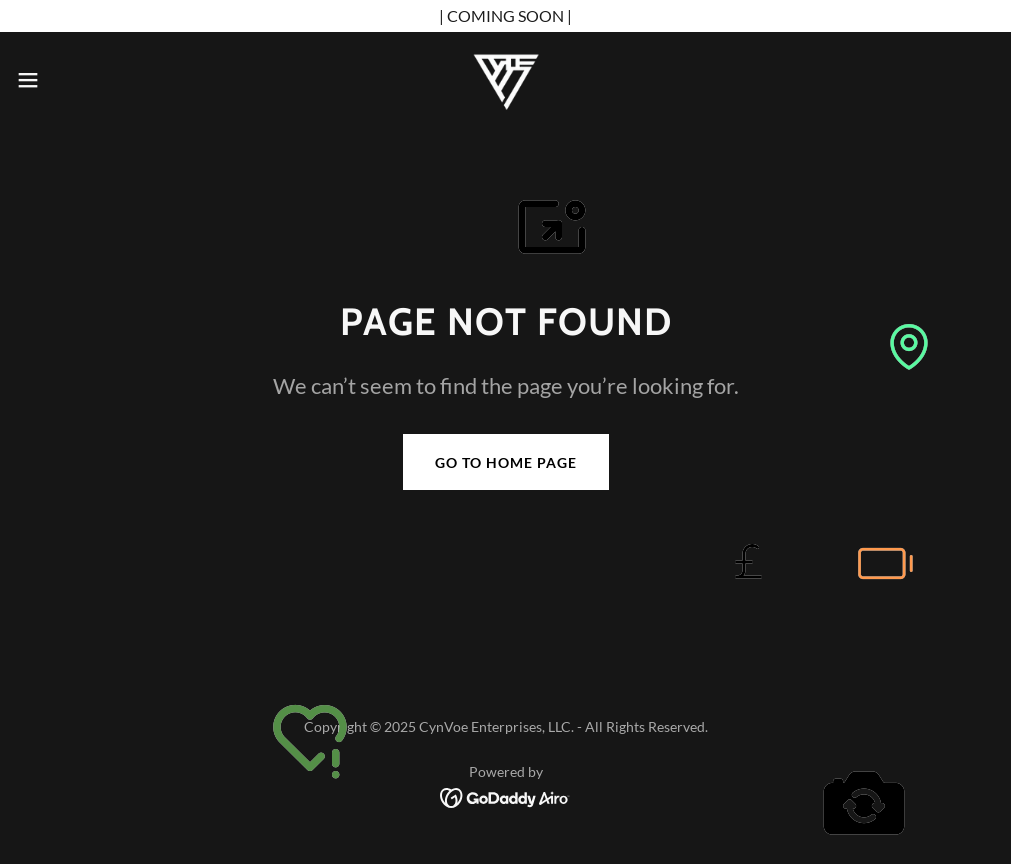 The width and height of the screenshot is (1011, 864). I want to click on view or set a location on the map, so click(909, 346).